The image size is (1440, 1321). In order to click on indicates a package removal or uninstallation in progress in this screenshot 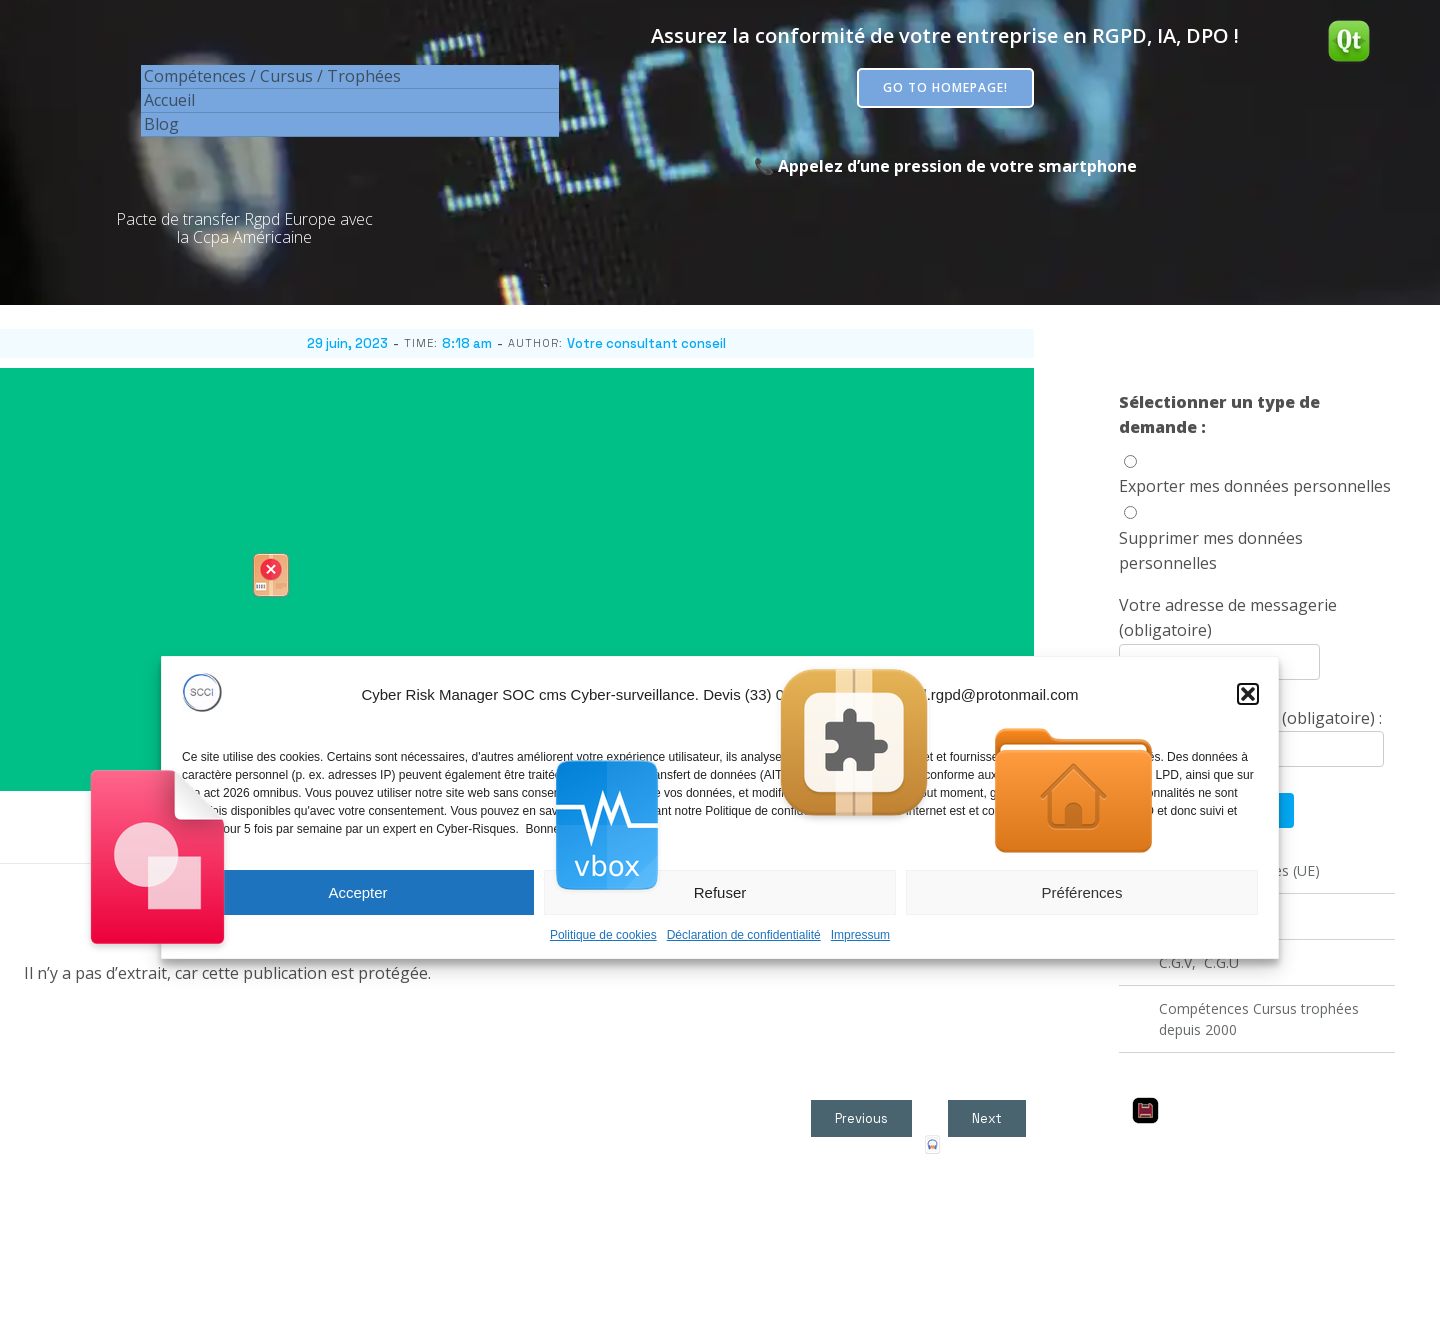, I will do `click(271, 575)`.